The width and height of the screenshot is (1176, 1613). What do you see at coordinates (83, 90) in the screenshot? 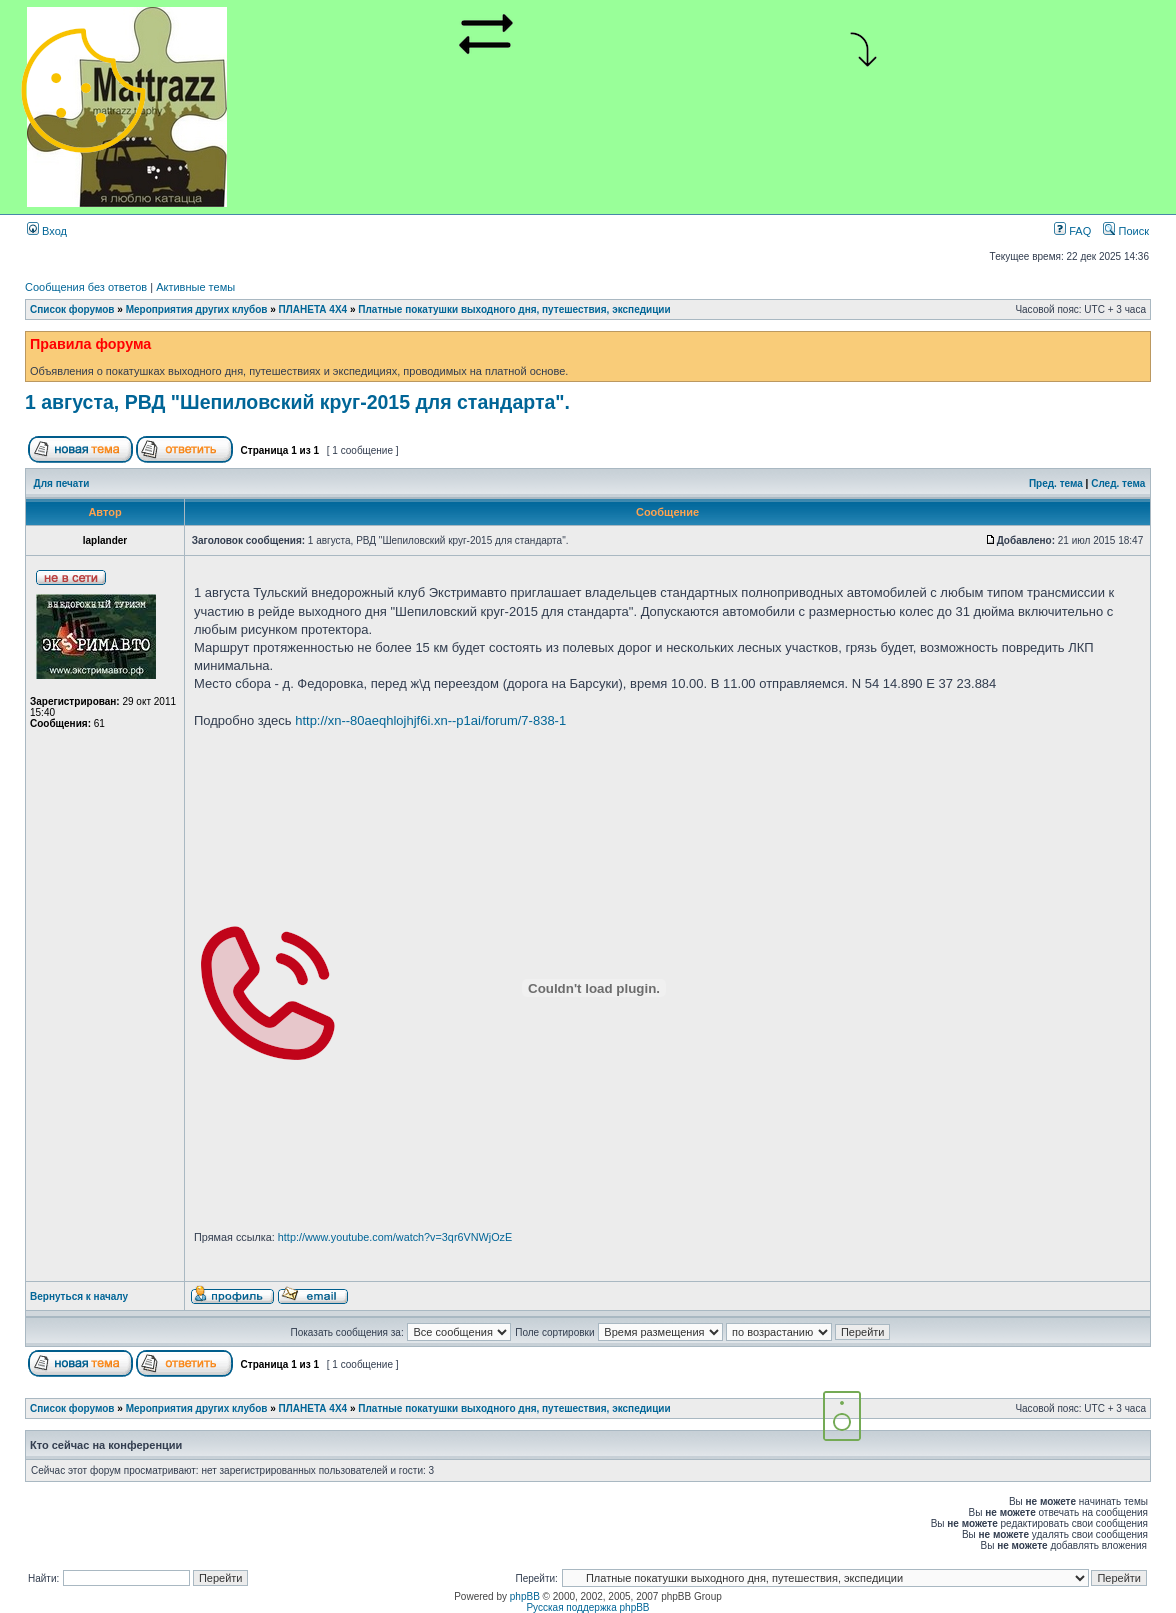
I see `manage cookie preferences and privacy settings` at bounding box center [83, 90].